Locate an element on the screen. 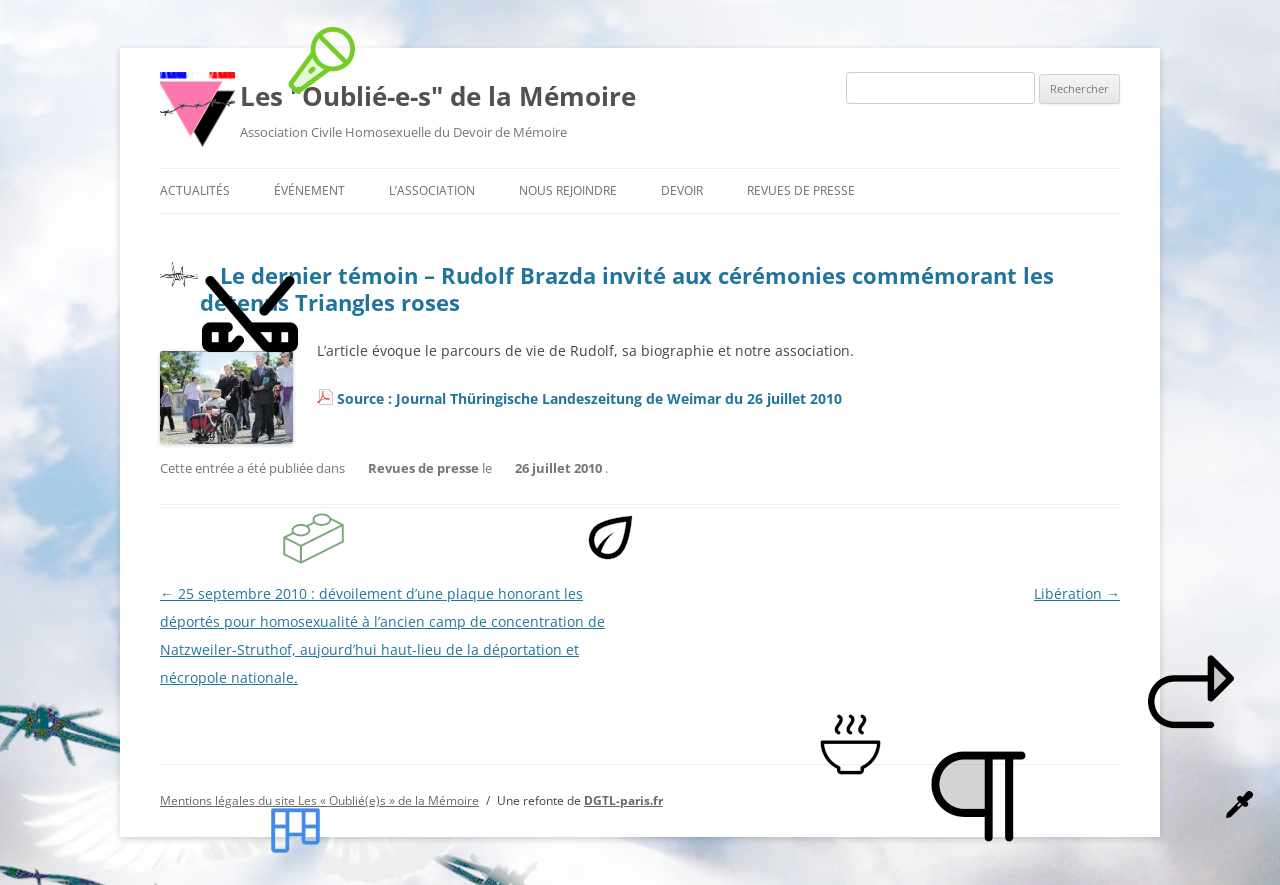 This screenshot has width=1280, height=885. view hockey scores or stats is located at coordinates (250, 314).